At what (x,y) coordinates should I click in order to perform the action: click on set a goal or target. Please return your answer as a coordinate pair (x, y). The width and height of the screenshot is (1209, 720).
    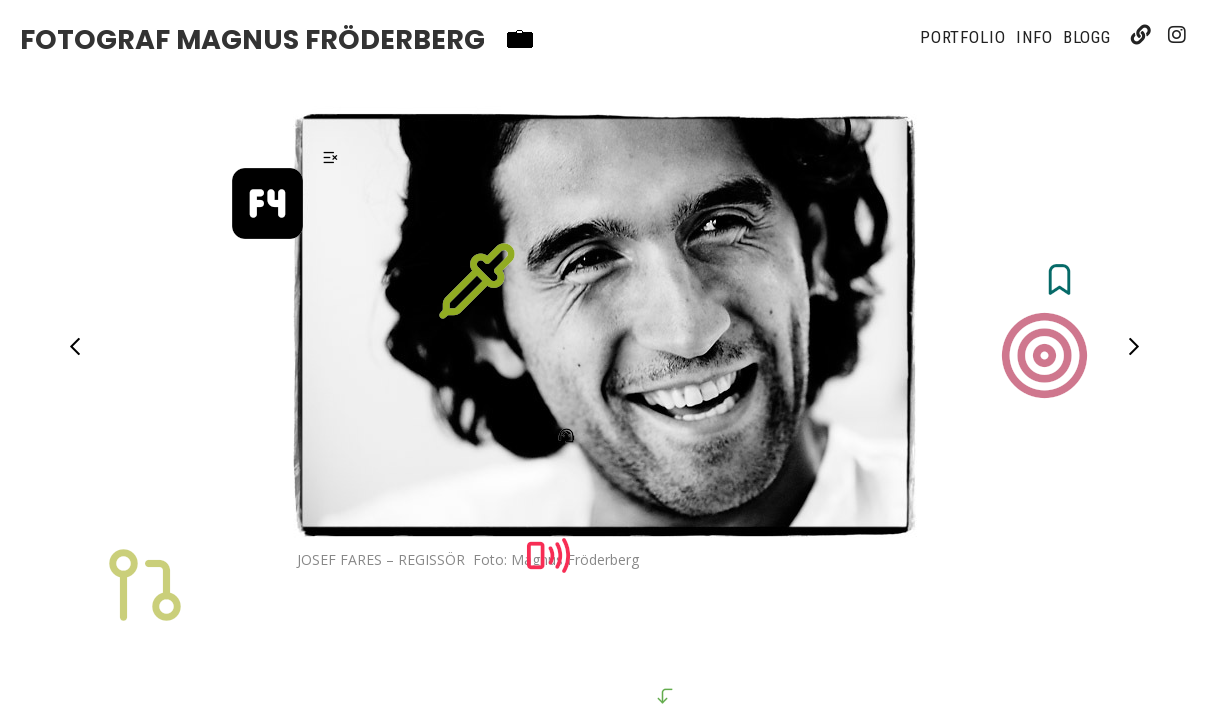
    Looking at the image, I should click on (1044, 355).